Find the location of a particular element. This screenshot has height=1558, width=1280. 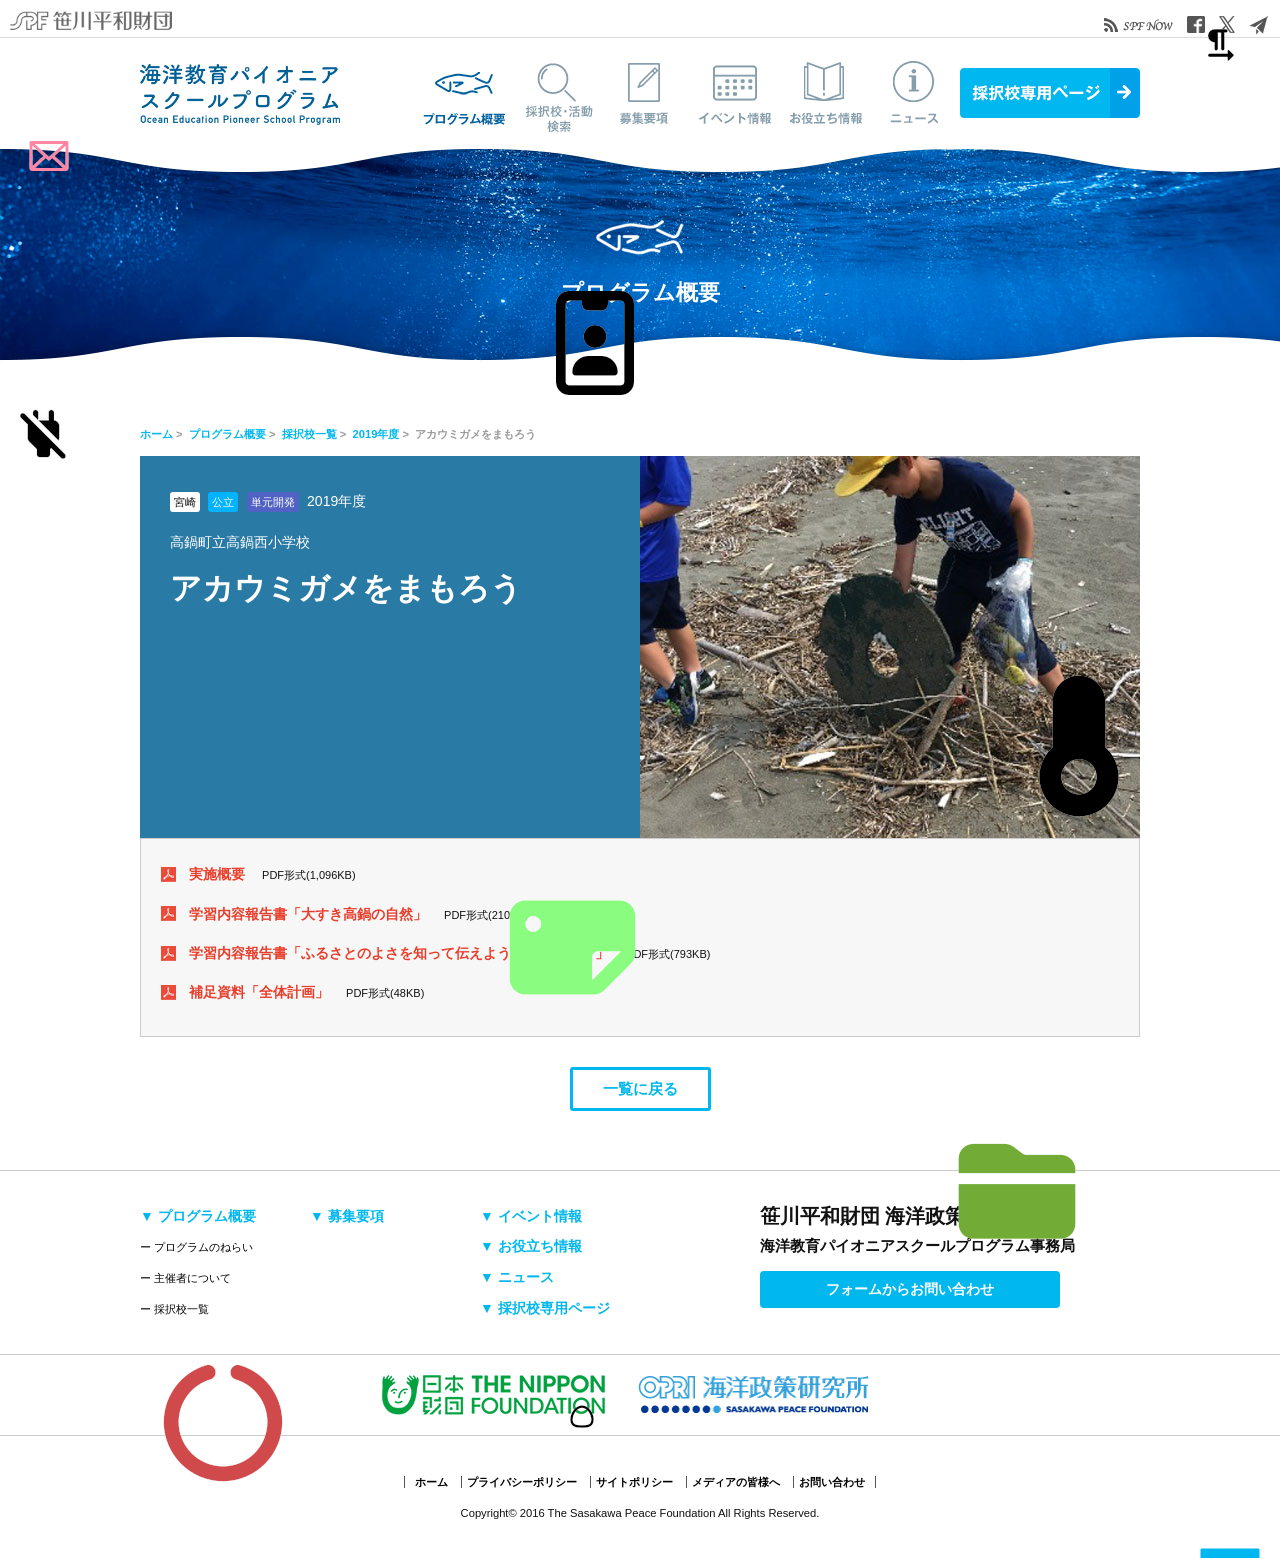

indicates tarp or cover item is located at coordinates (572, 947).